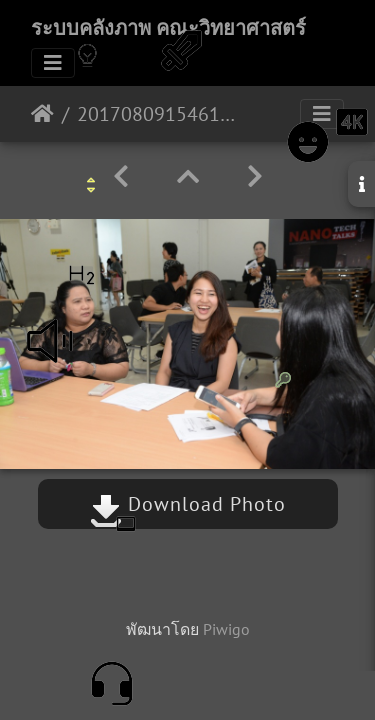  What do you see at coordinates (283, 380) in the screenshot?
I see `access security or authentication settings` at bounding box center [283, 380].